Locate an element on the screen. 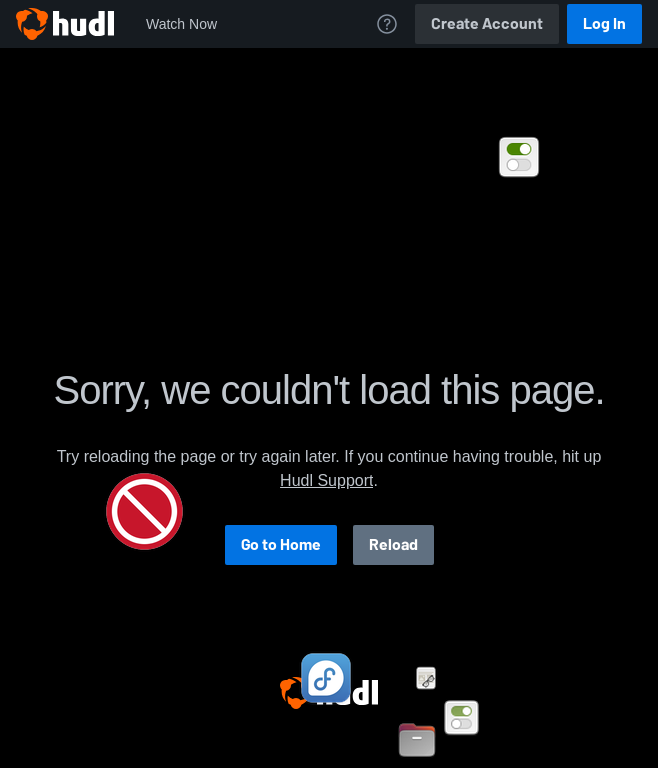  open the fedora linux application is located at coordinates (326, 678).